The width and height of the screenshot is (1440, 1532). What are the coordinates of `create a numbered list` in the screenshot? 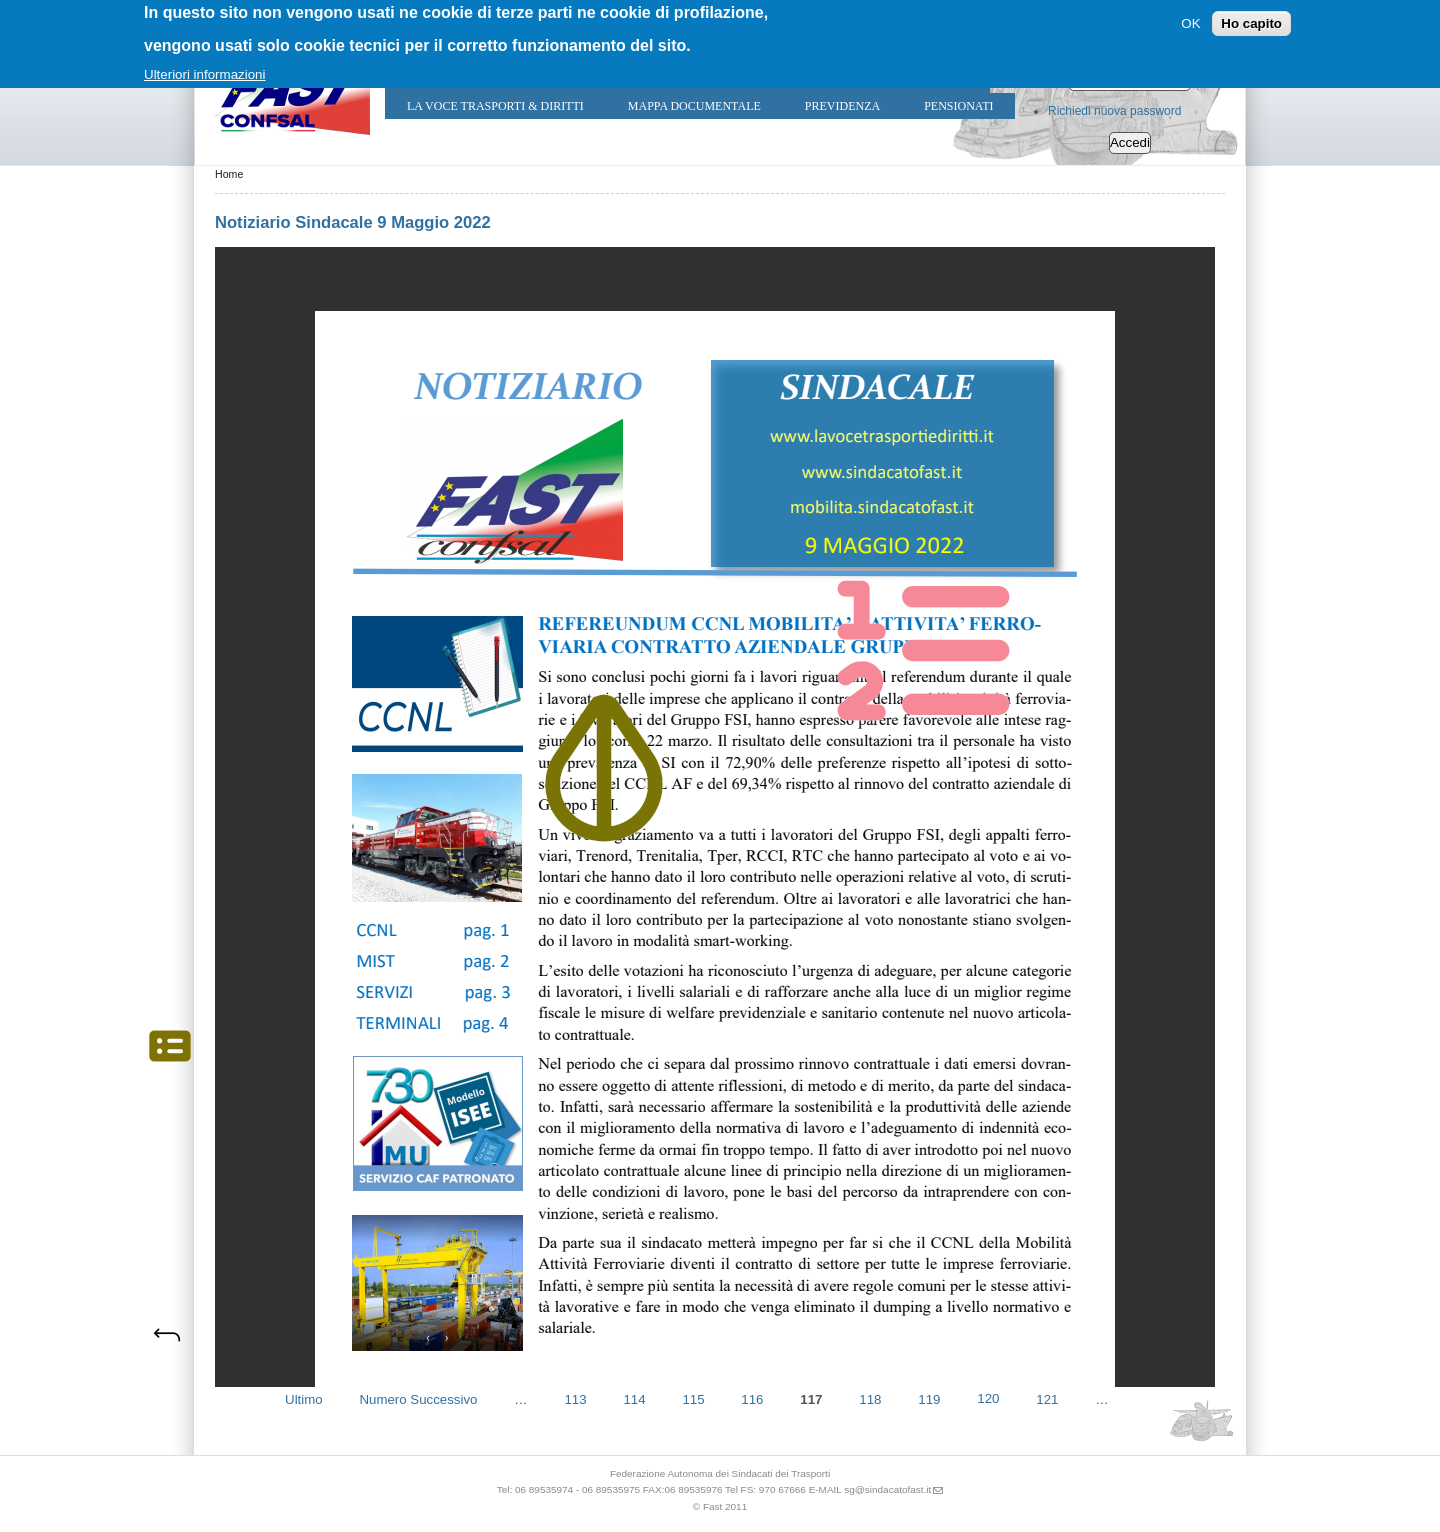 It's located at (923, 650).